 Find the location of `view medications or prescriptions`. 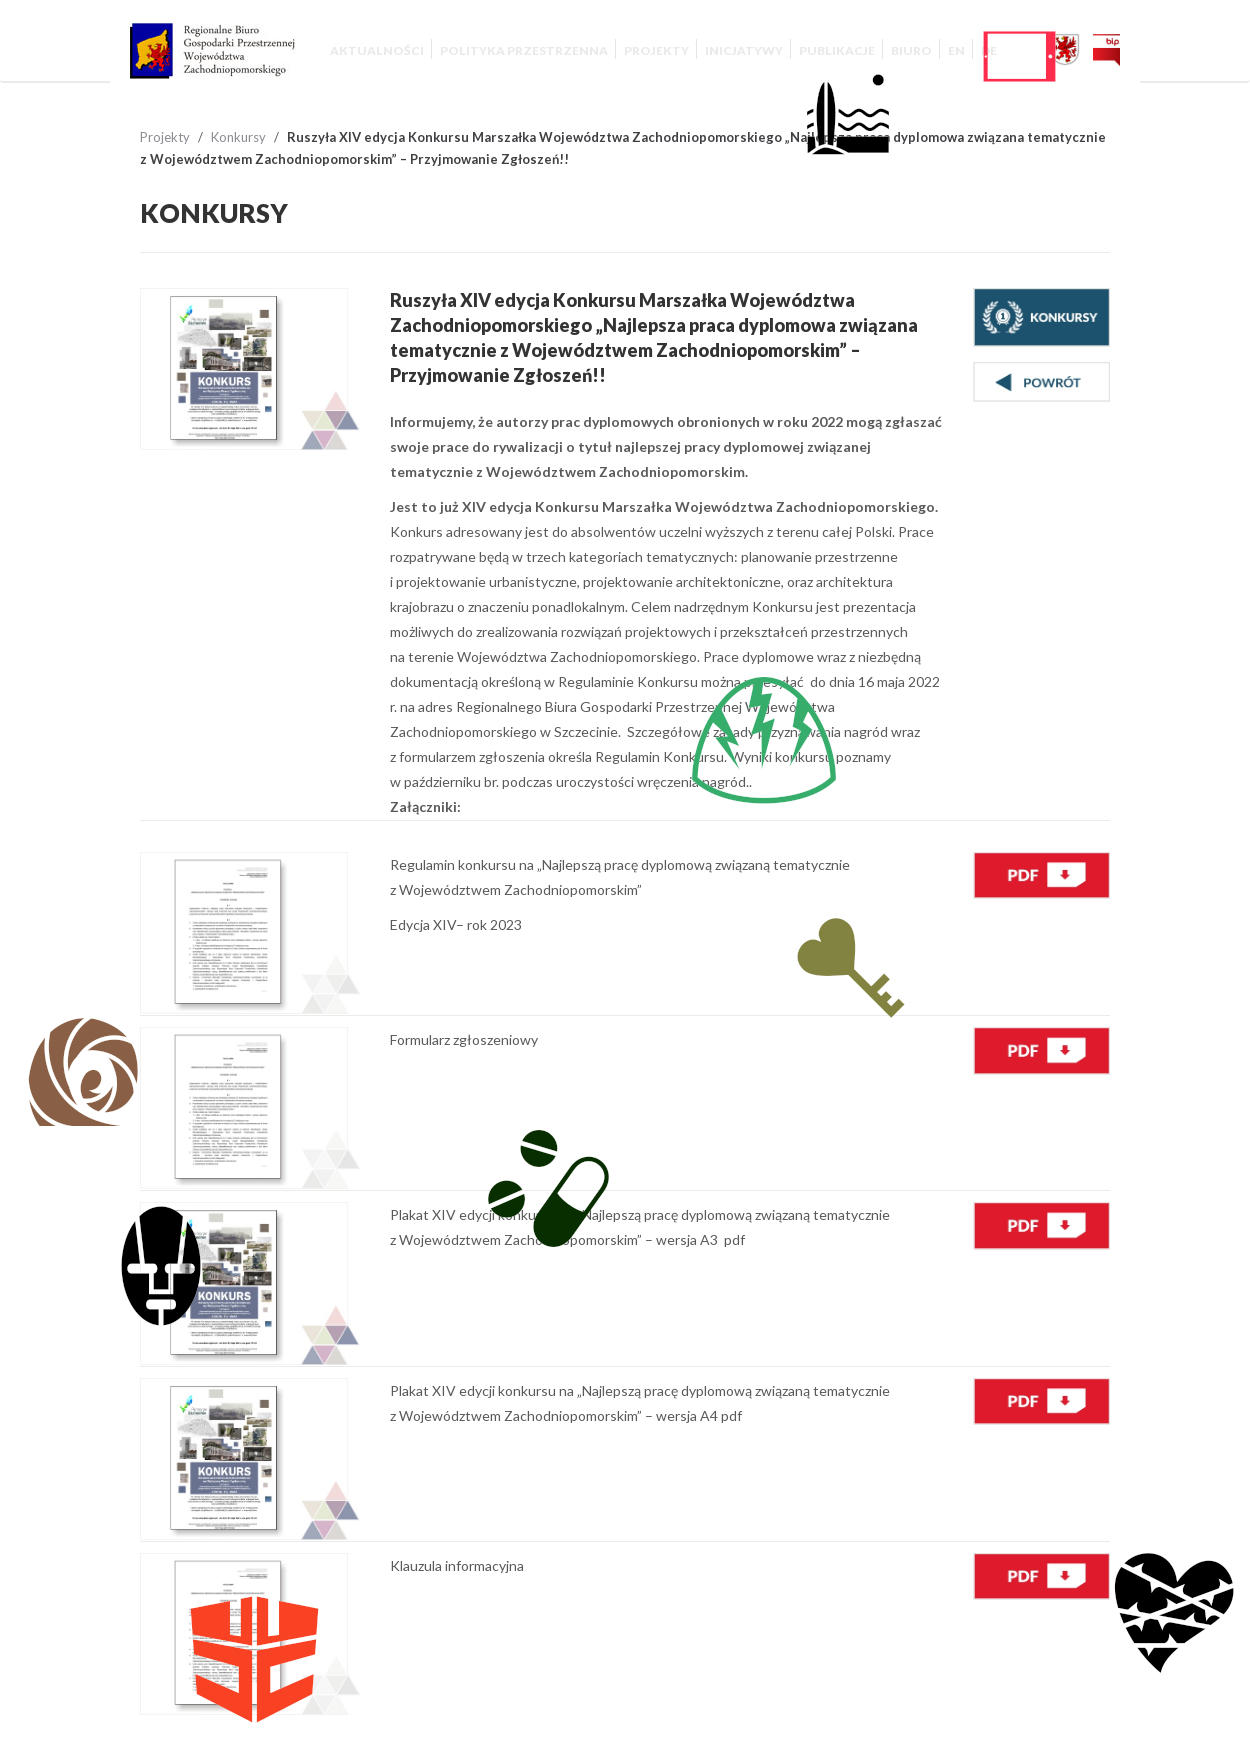

view medications or prescriptions is located at coordinates (548, 1188).